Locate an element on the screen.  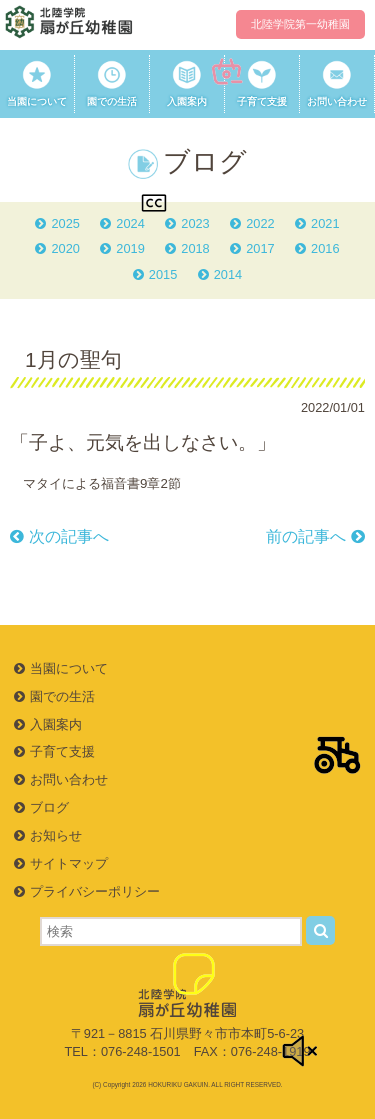
remove item from basket is located at coordinates (226, 71).